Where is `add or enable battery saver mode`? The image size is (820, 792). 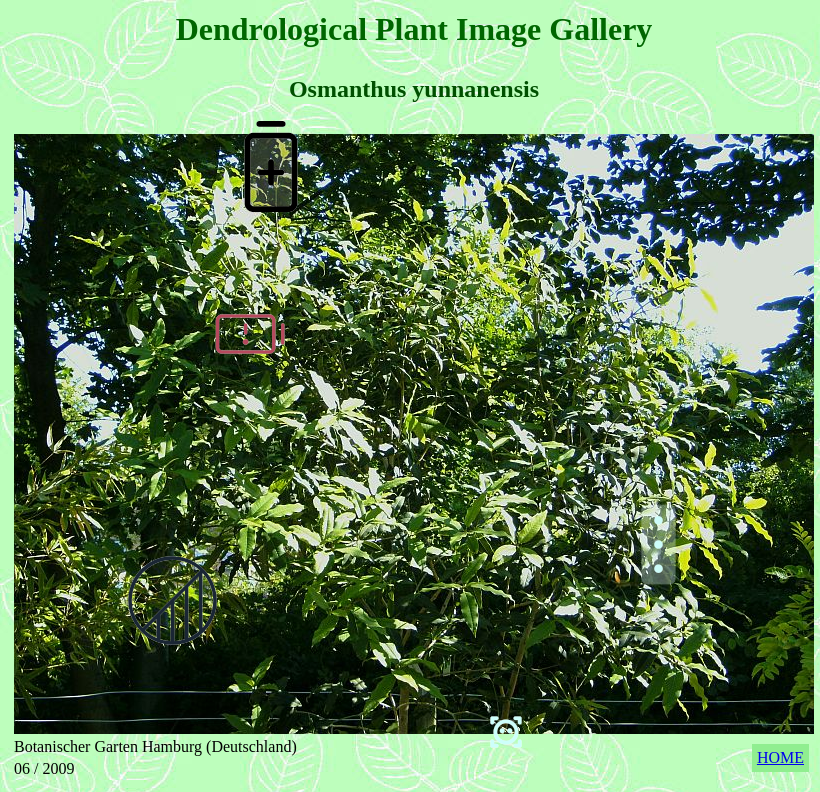
add or enable battery saver mode is located at coordinates (271, 168).